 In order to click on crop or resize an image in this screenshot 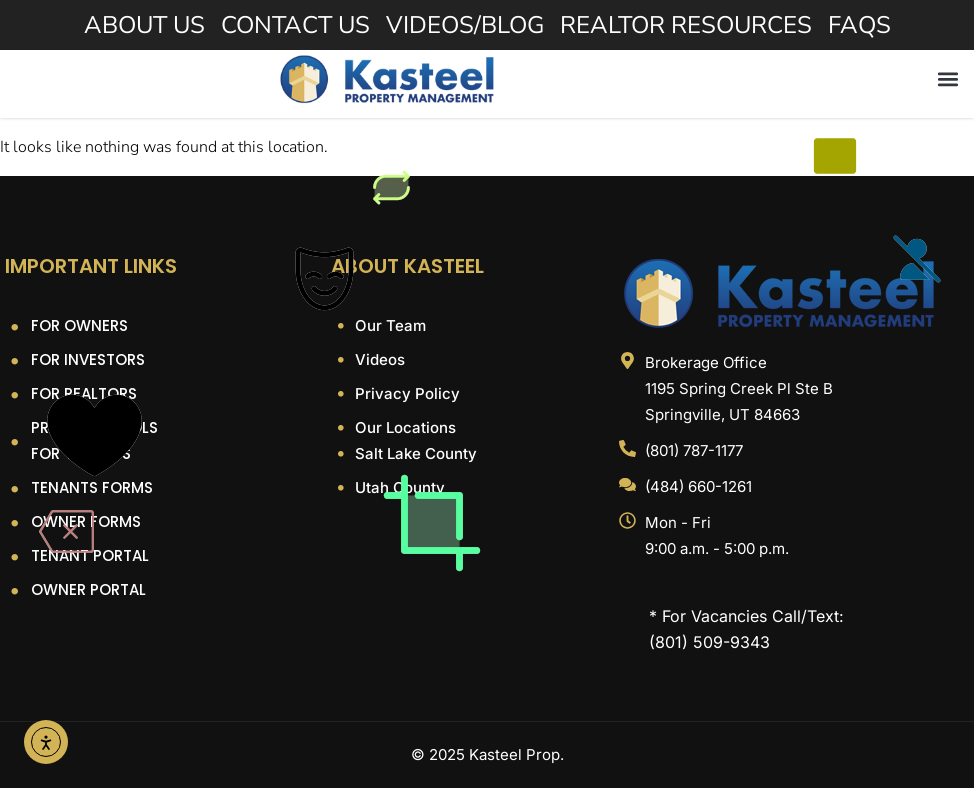, I will do `click(432, 523)`.